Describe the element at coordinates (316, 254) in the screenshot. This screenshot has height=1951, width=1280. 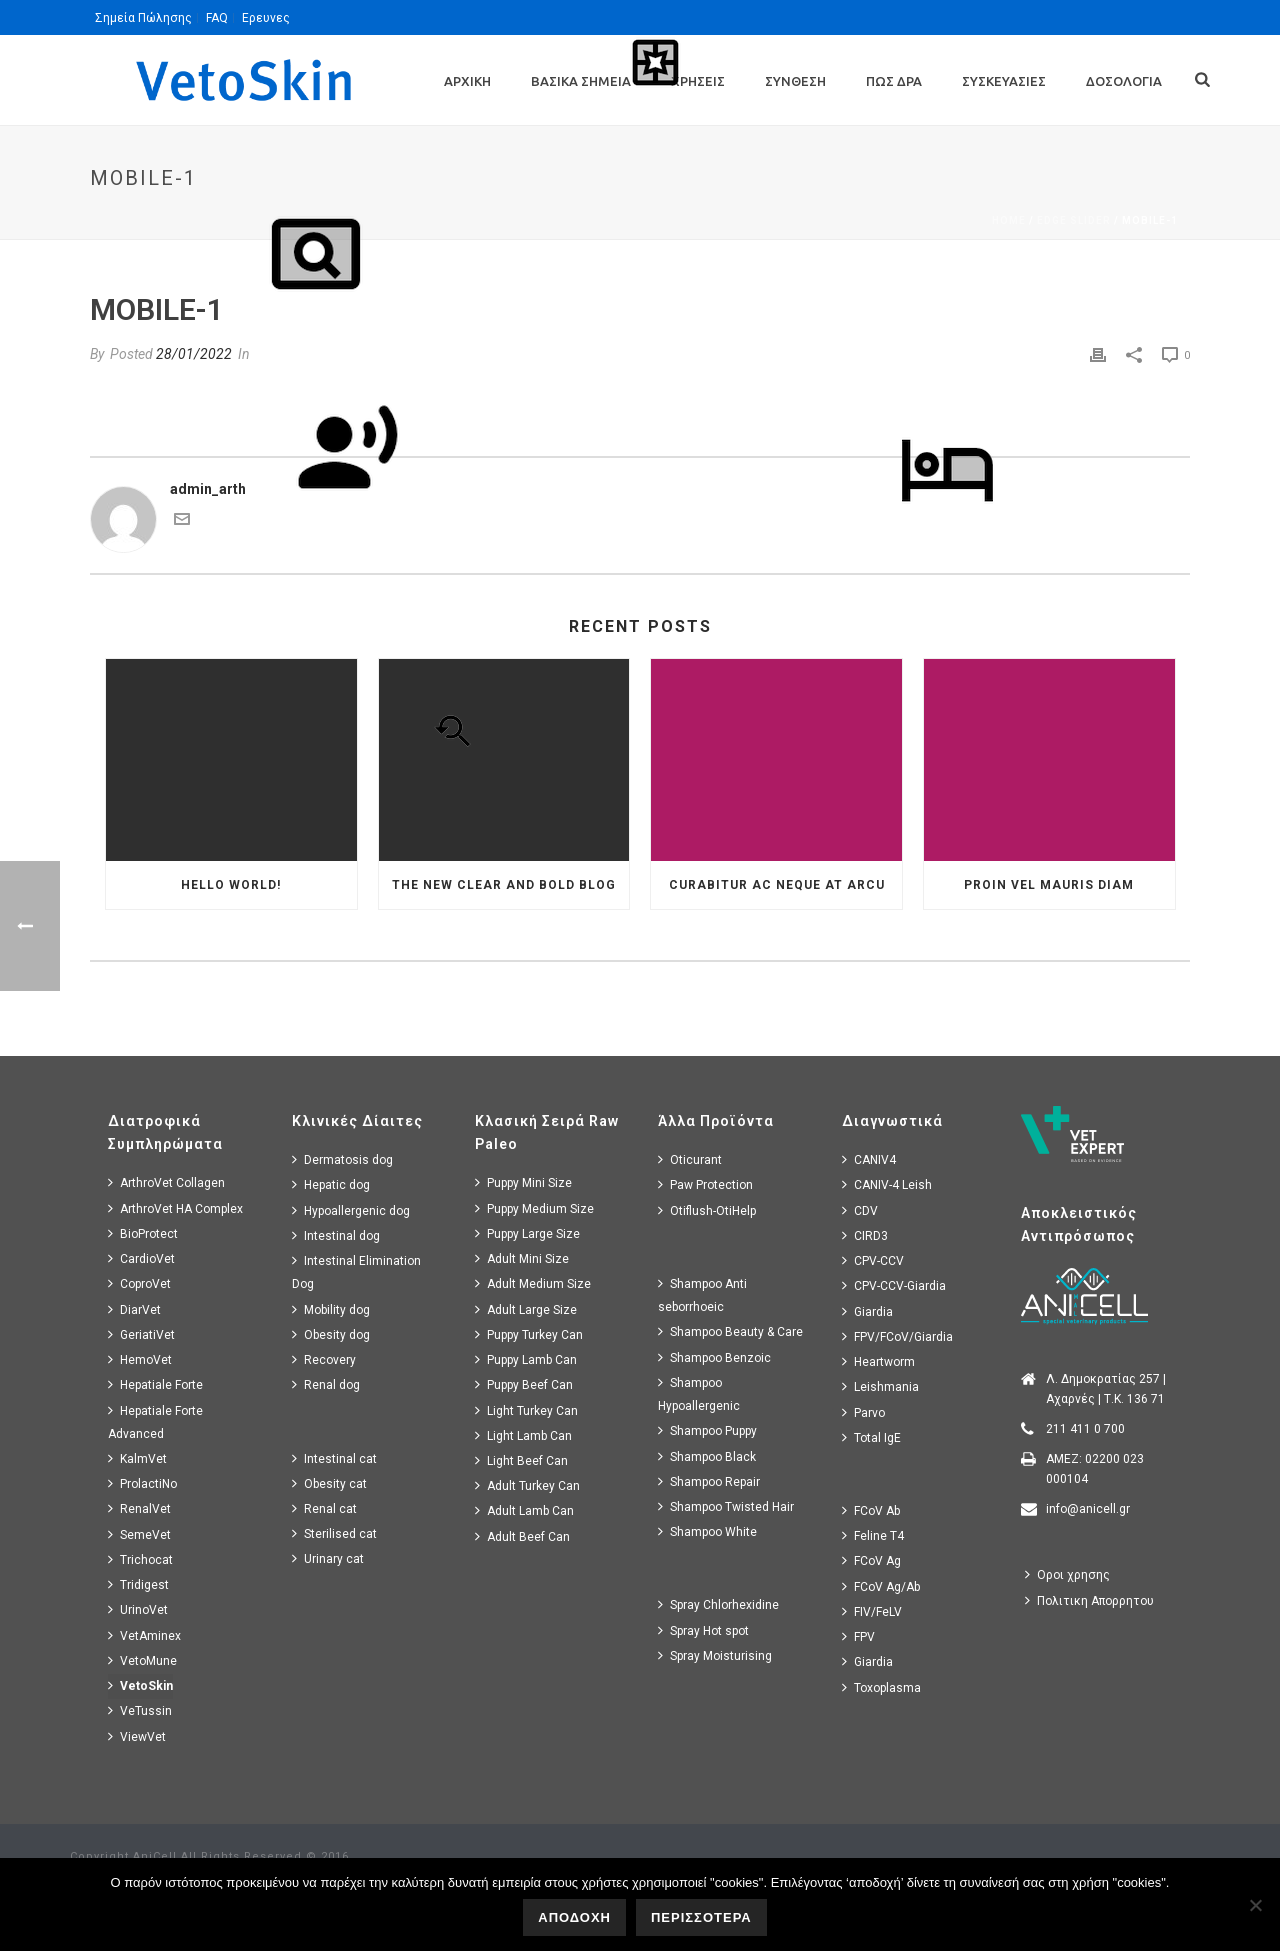
I see `search within a document or page` at that location.